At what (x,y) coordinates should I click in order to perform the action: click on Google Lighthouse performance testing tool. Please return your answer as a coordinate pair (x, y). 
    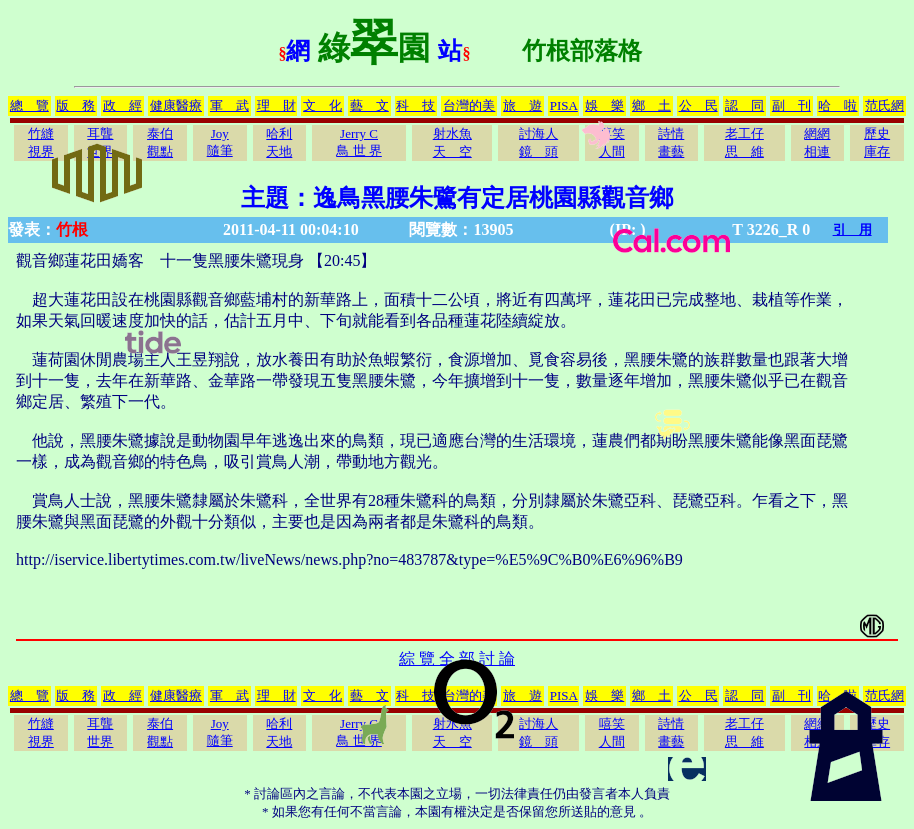
    Looking at the image, I should click on (846, 746).